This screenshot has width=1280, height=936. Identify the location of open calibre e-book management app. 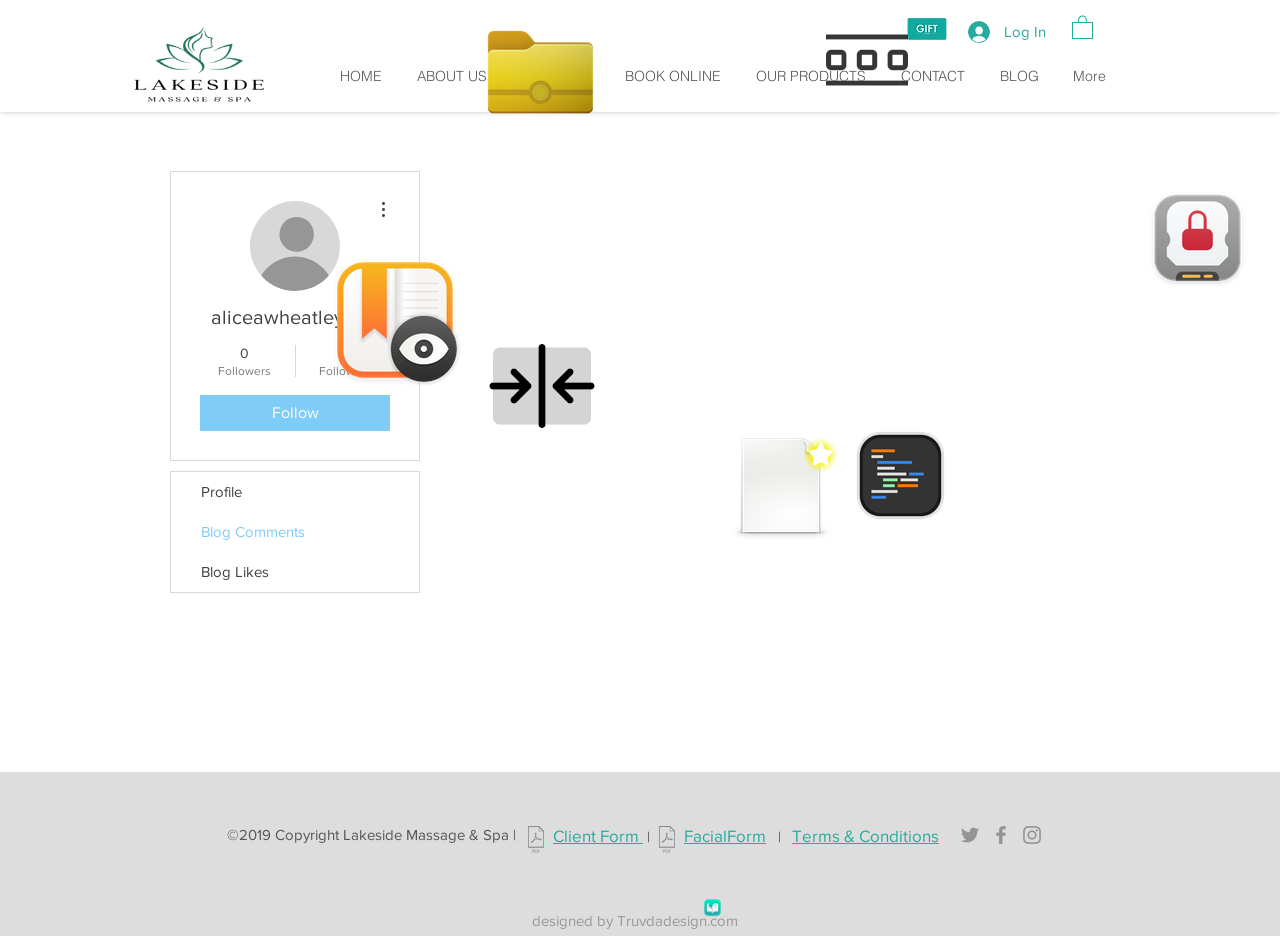
(395, 320).